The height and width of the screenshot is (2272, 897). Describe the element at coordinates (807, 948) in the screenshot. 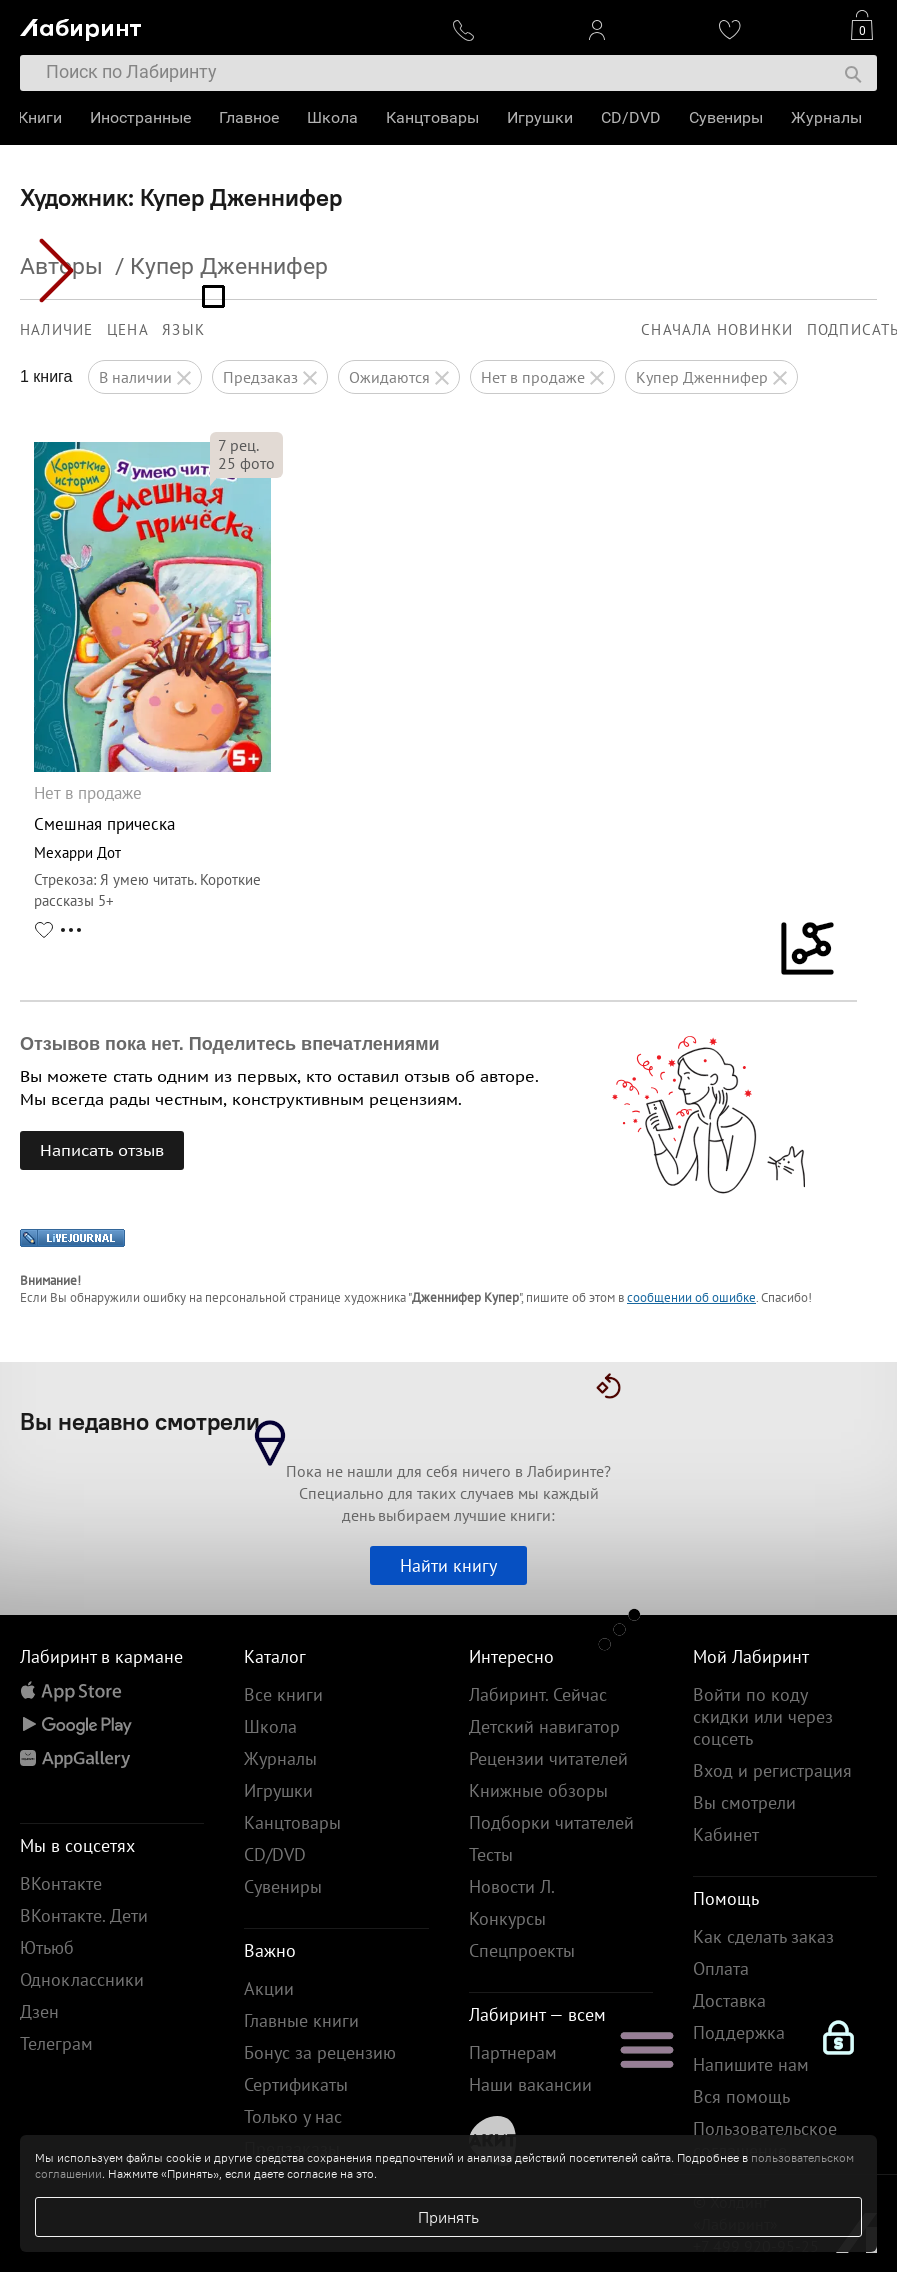

I see `view scatter plot data visualization` at that location.